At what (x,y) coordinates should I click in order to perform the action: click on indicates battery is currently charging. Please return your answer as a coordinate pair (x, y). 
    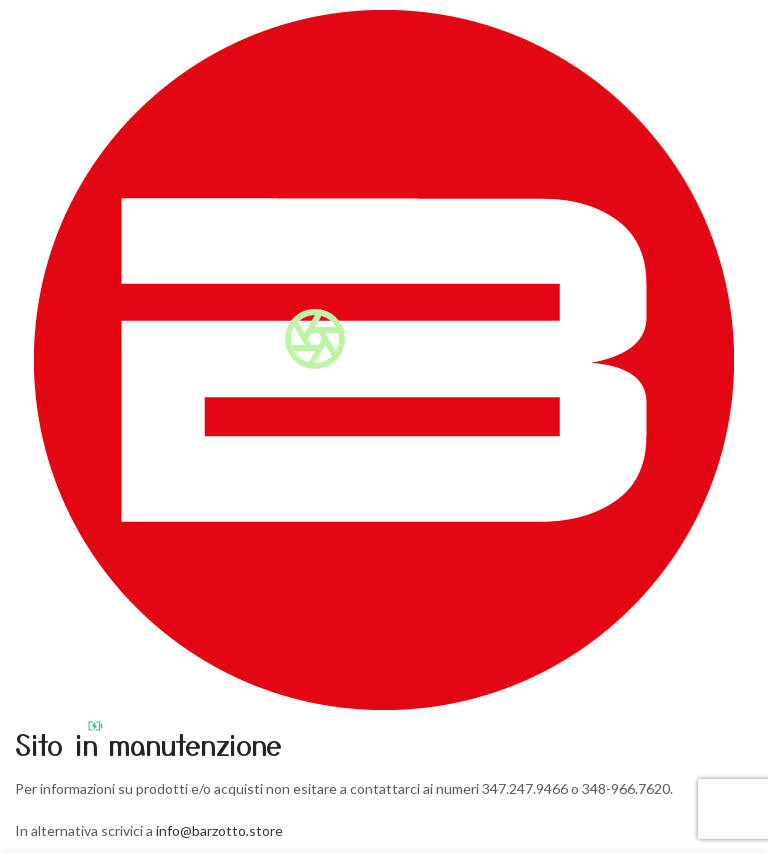
    Looking at the image, I should click on (95, 726).